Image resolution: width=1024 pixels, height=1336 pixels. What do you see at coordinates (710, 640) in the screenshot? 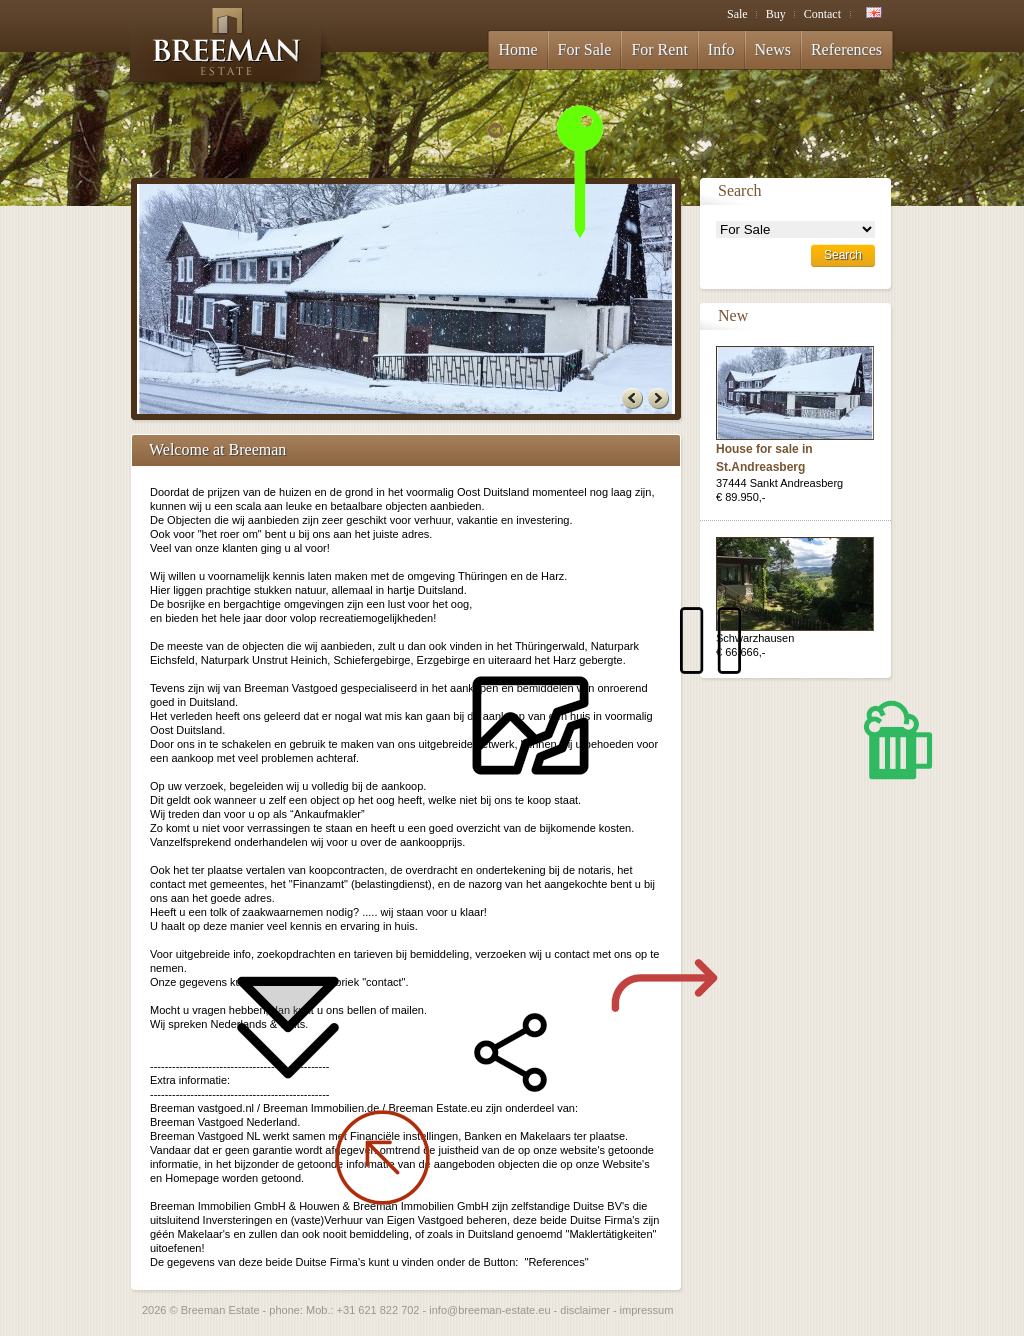
I see `pause media playback` at bounding box center [710, 640].